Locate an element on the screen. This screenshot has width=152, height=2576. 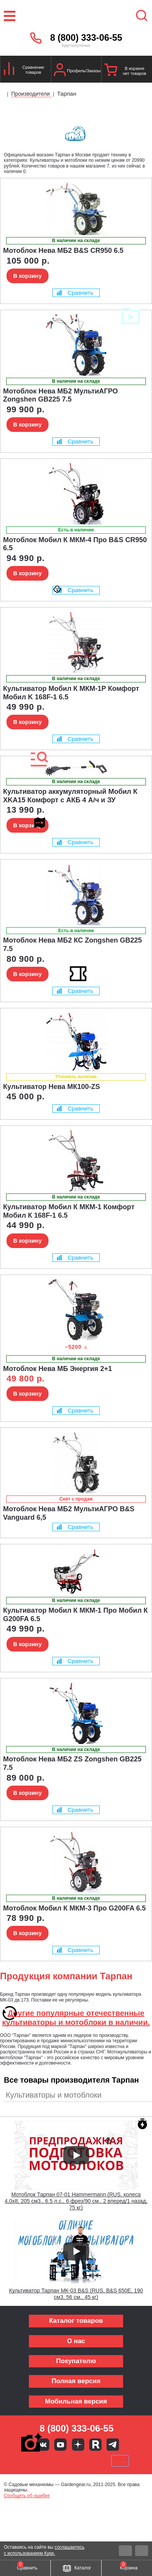
ghost mode or incognito status indicator is located at coordinates (57, 589).